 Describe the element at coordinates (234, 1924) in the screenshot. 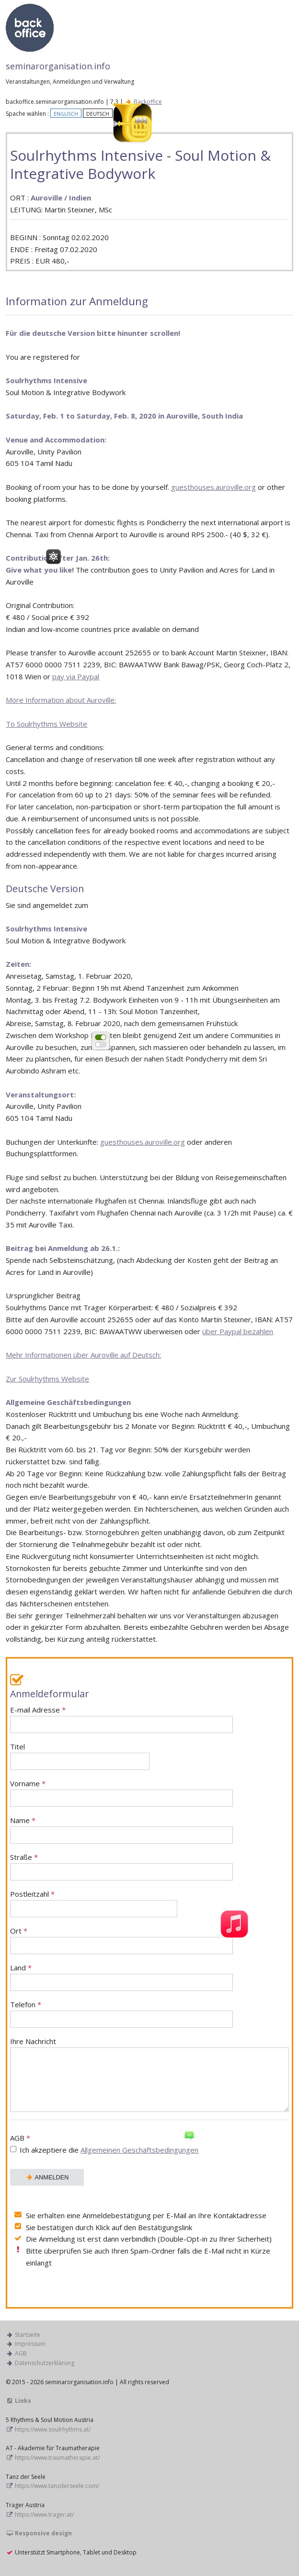

I see `open Apple Music app` at that location.